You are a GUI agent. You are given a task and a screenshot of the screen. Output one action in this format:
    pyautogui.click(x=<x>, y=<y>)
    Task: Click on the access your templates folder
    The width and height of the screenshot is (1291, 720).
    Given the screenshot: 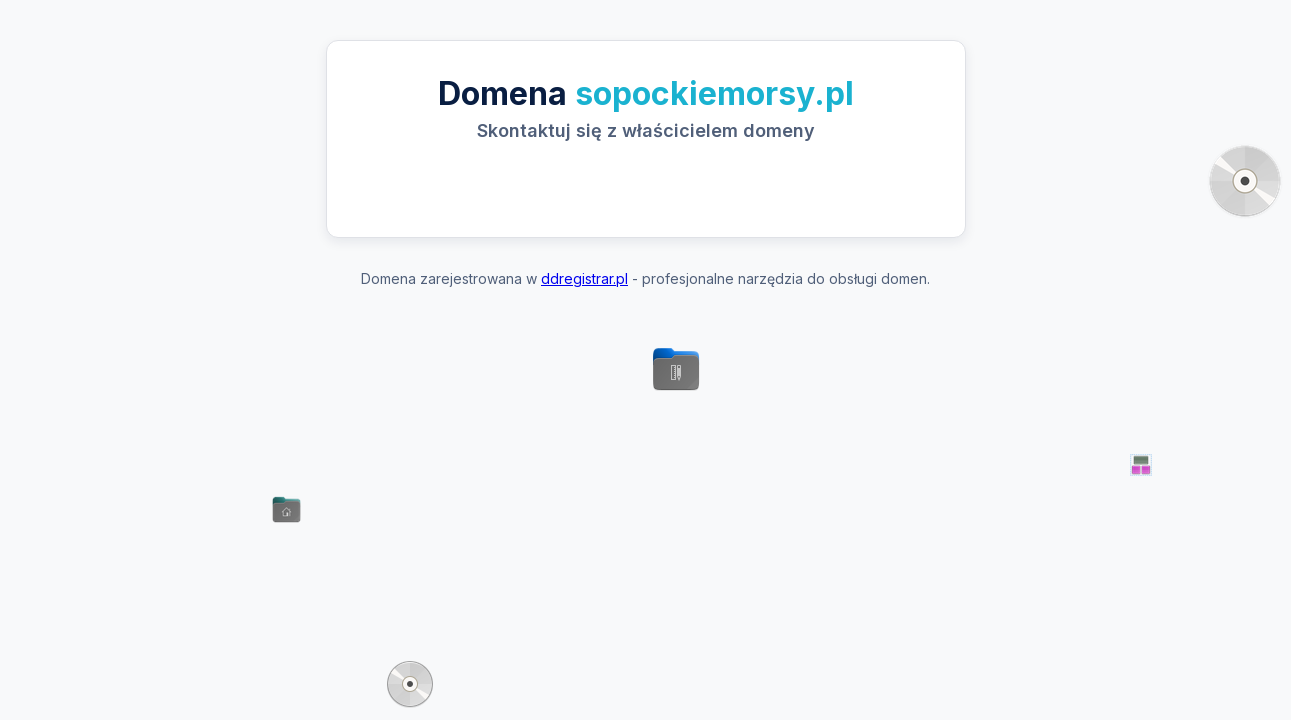 What is the action you would take?
    pyautogui.click(x=676, y=369)
    